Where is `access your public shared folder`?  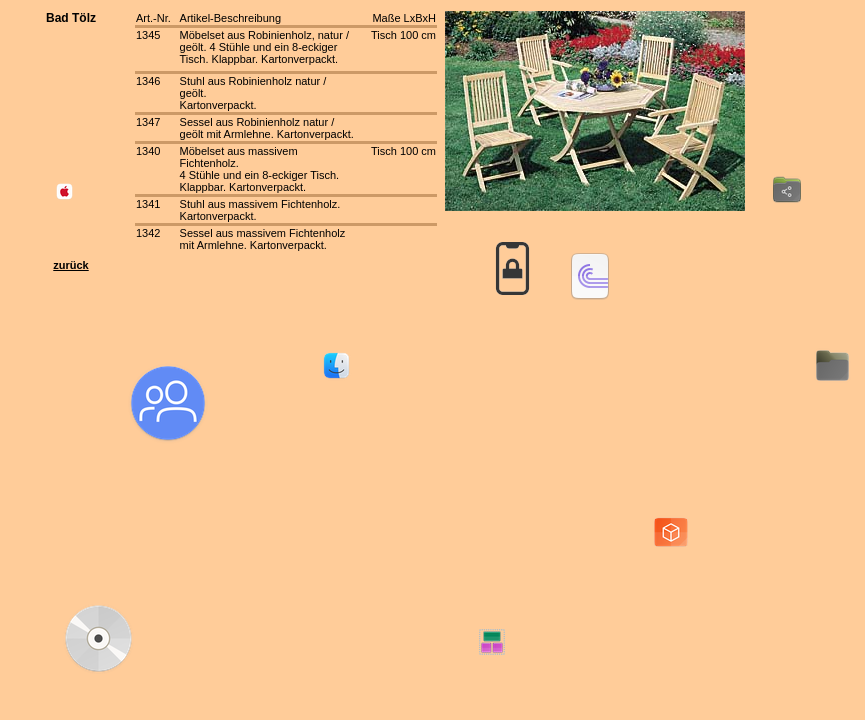
access your public shared folder is located at coordinates (787, 189).